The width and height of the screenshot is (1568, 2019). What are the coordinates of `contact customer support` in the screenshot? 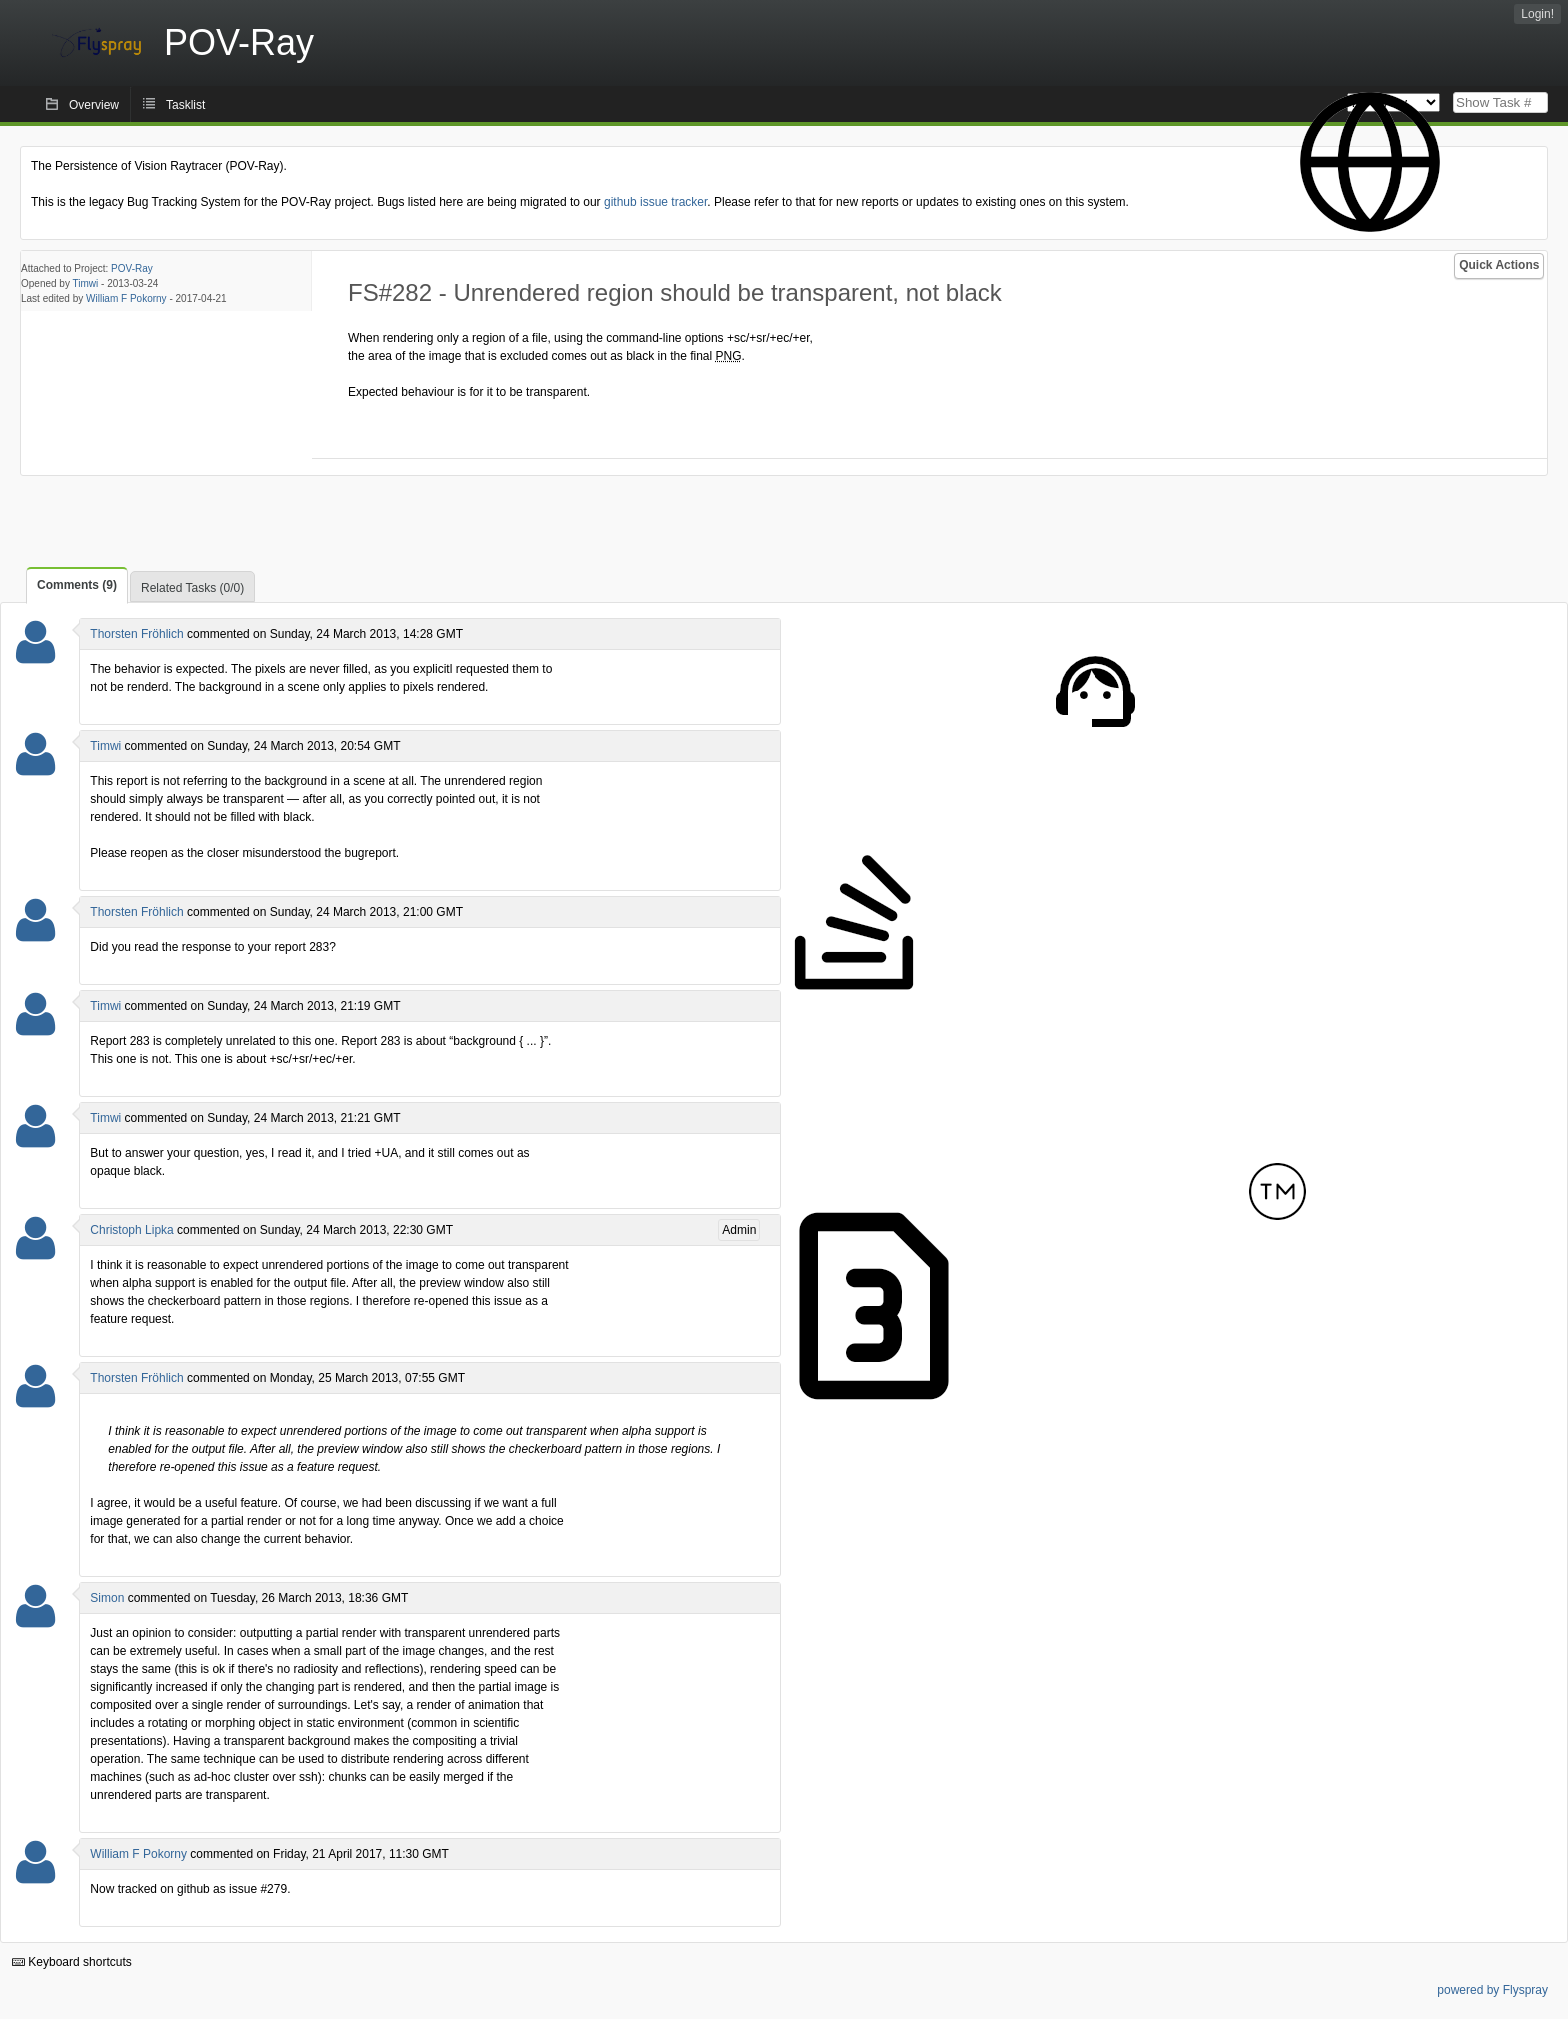 It's located at (1095, 691).